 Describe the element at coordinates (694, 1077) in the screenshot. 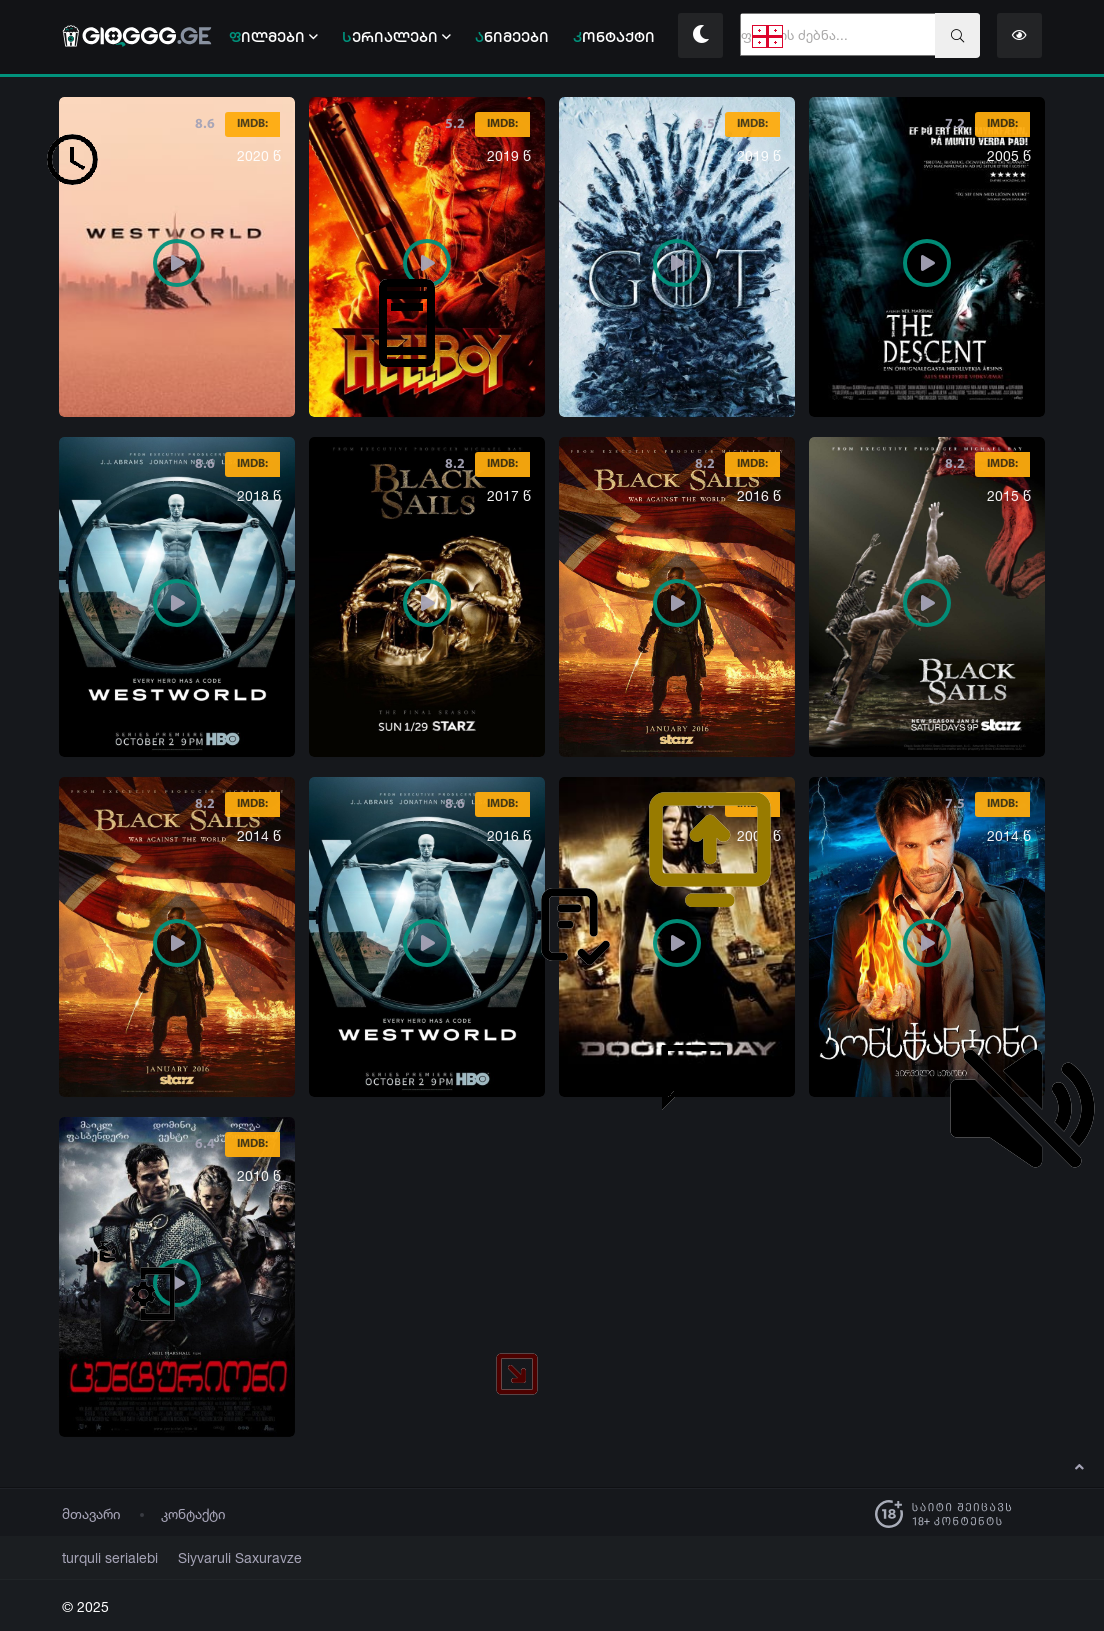

I see `open chat or messaging` at that location.